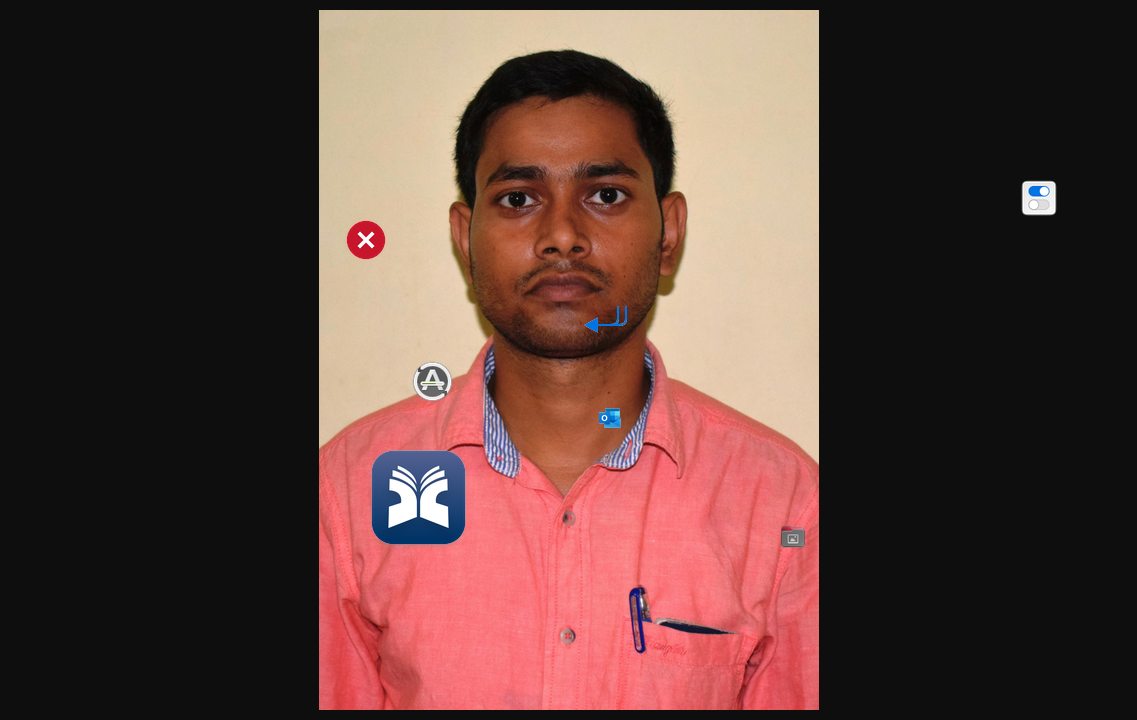 Image resolution: width=1137 pixels, height=720 pixels. I want to click on open pictures folder, so click(793, 536).